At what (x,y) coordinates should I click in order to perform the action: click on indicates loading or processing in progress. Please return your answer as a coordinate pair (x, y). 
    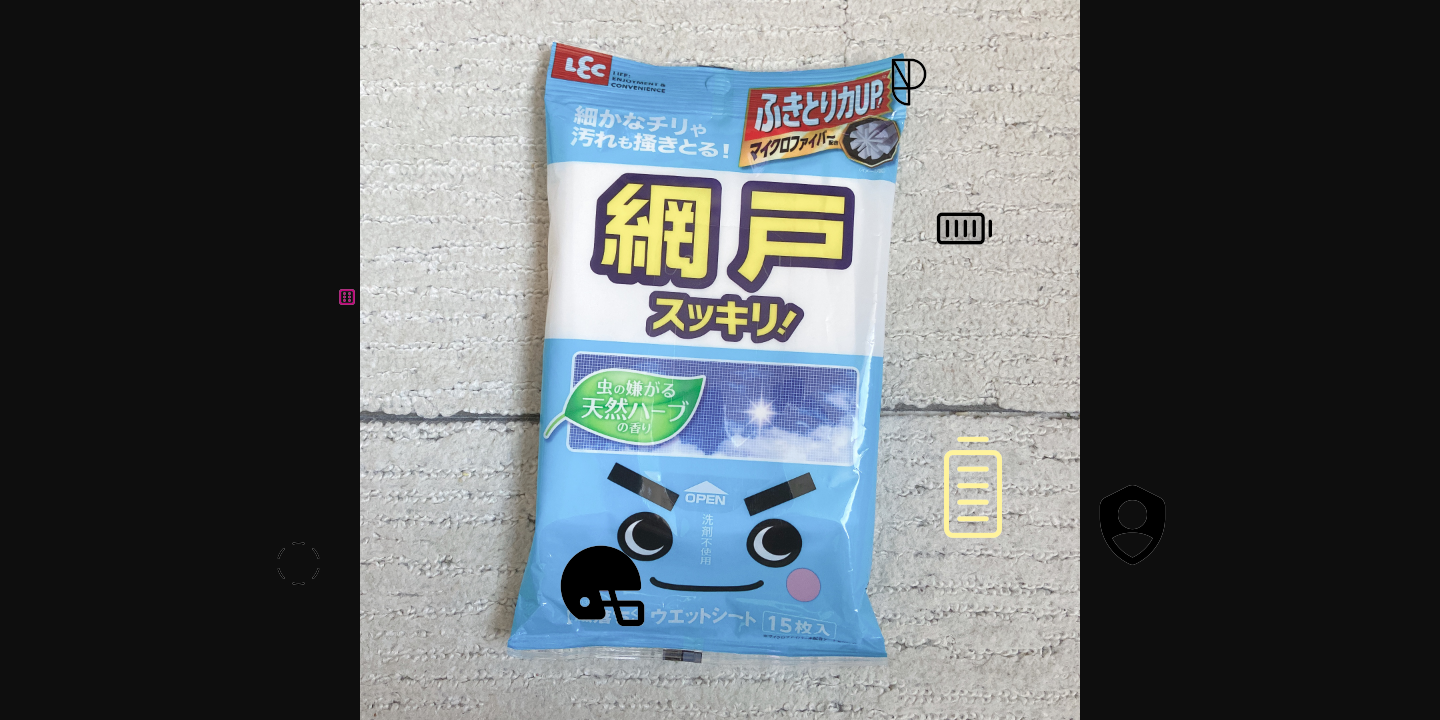
    Looking at the image, I should click on (298, 563).